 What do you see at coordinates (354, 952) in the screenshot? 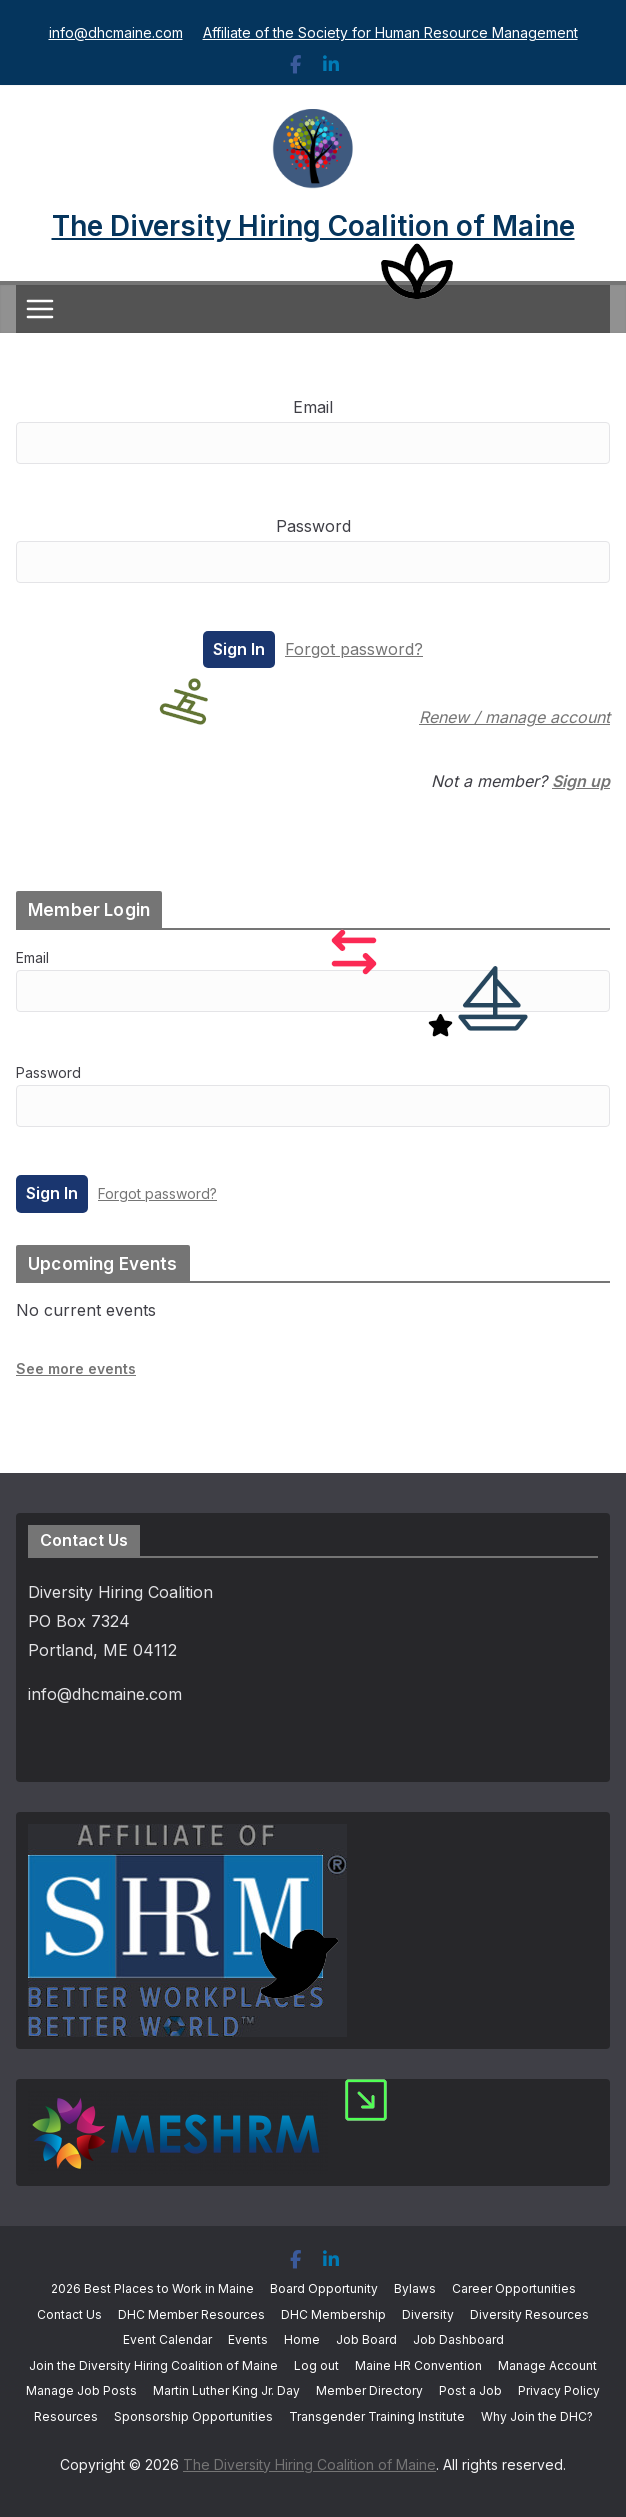
I see `swap or exchange items` at bounding box center [354, 952].